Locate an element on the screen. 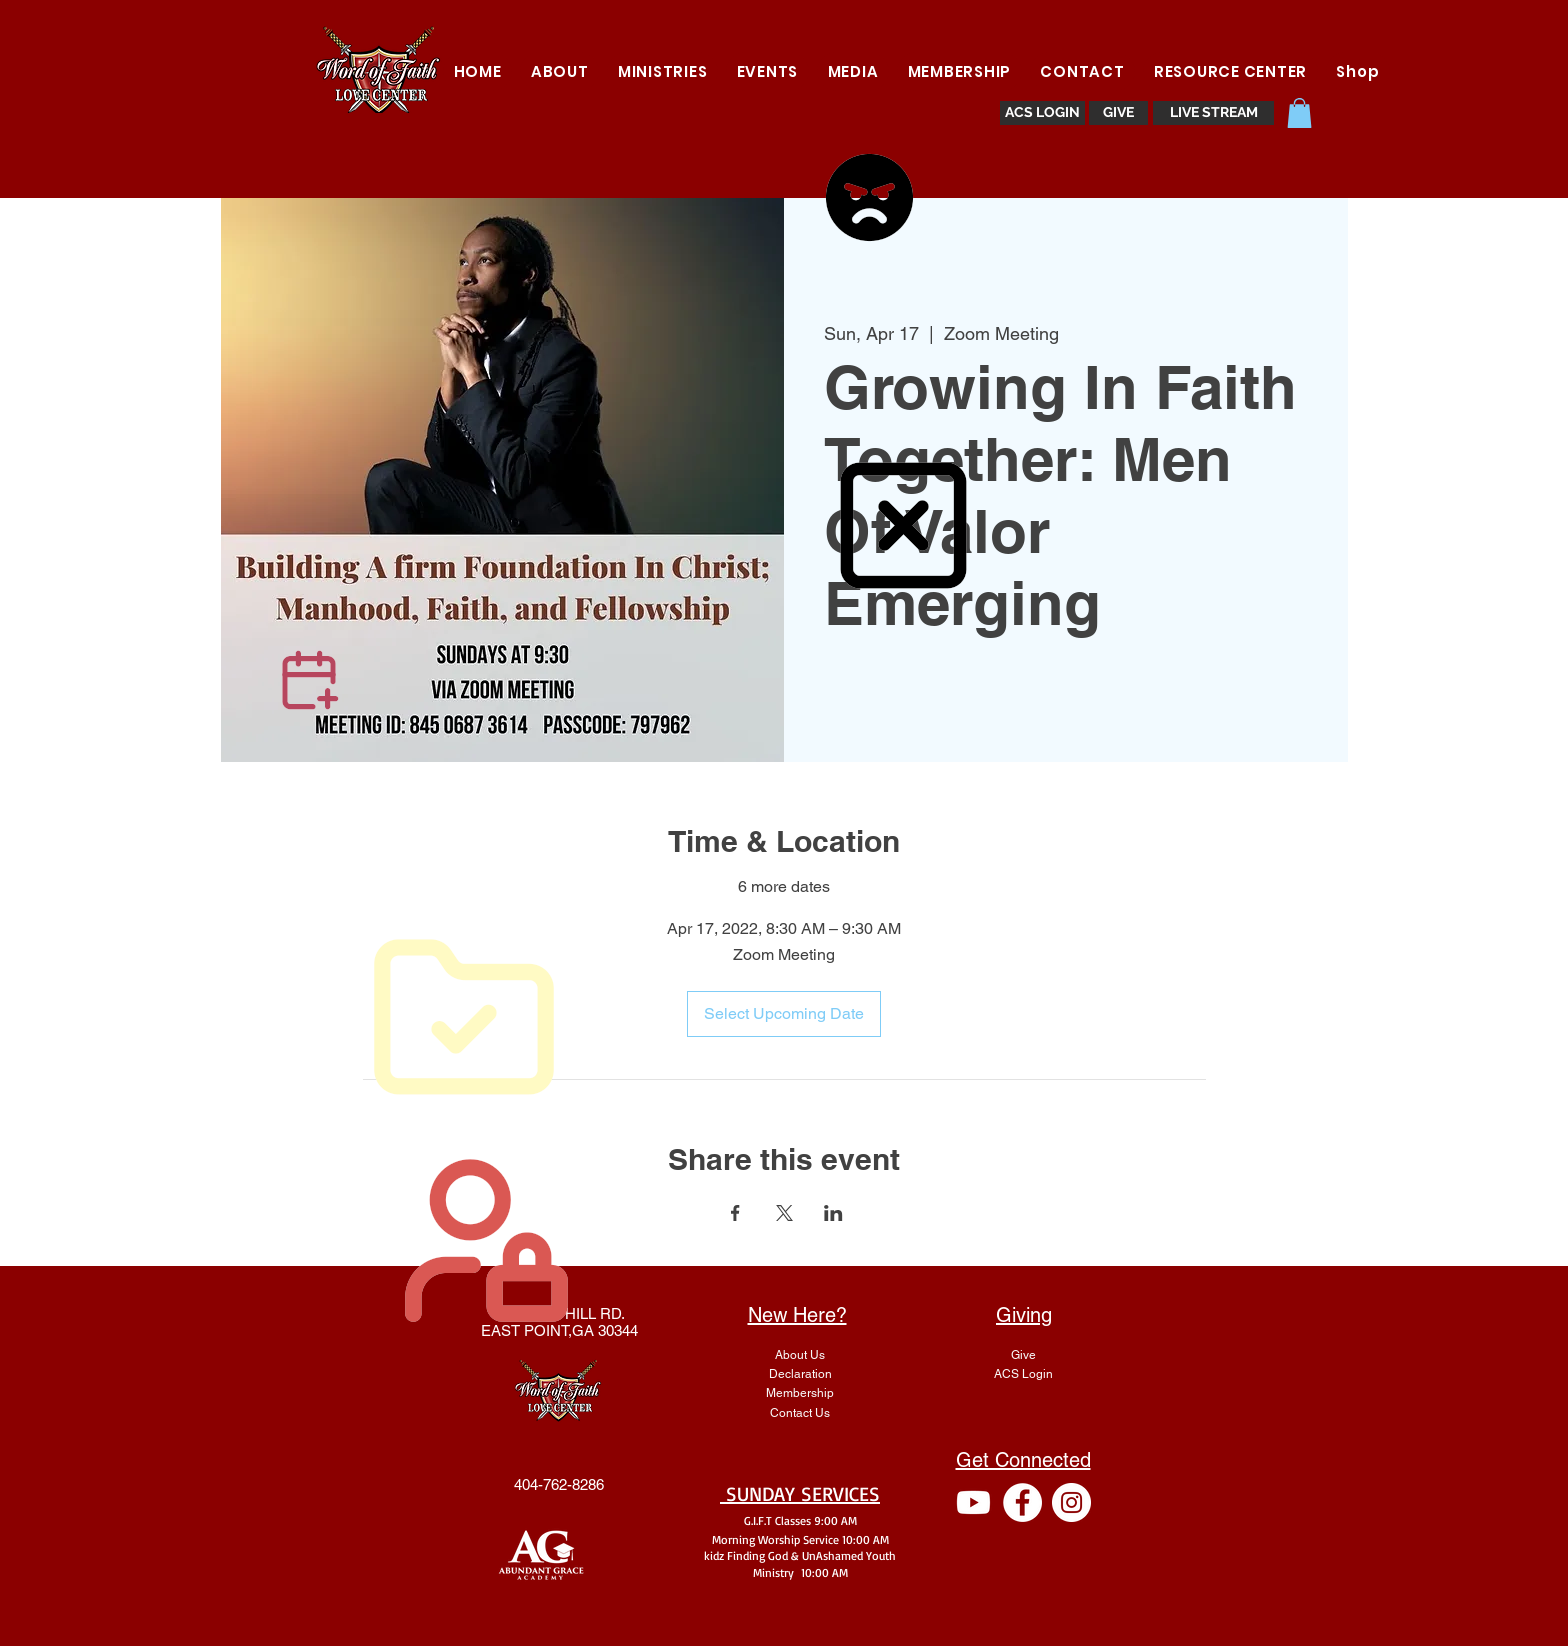  close or dismiss a dialog box is located at coordinates (903, 525).